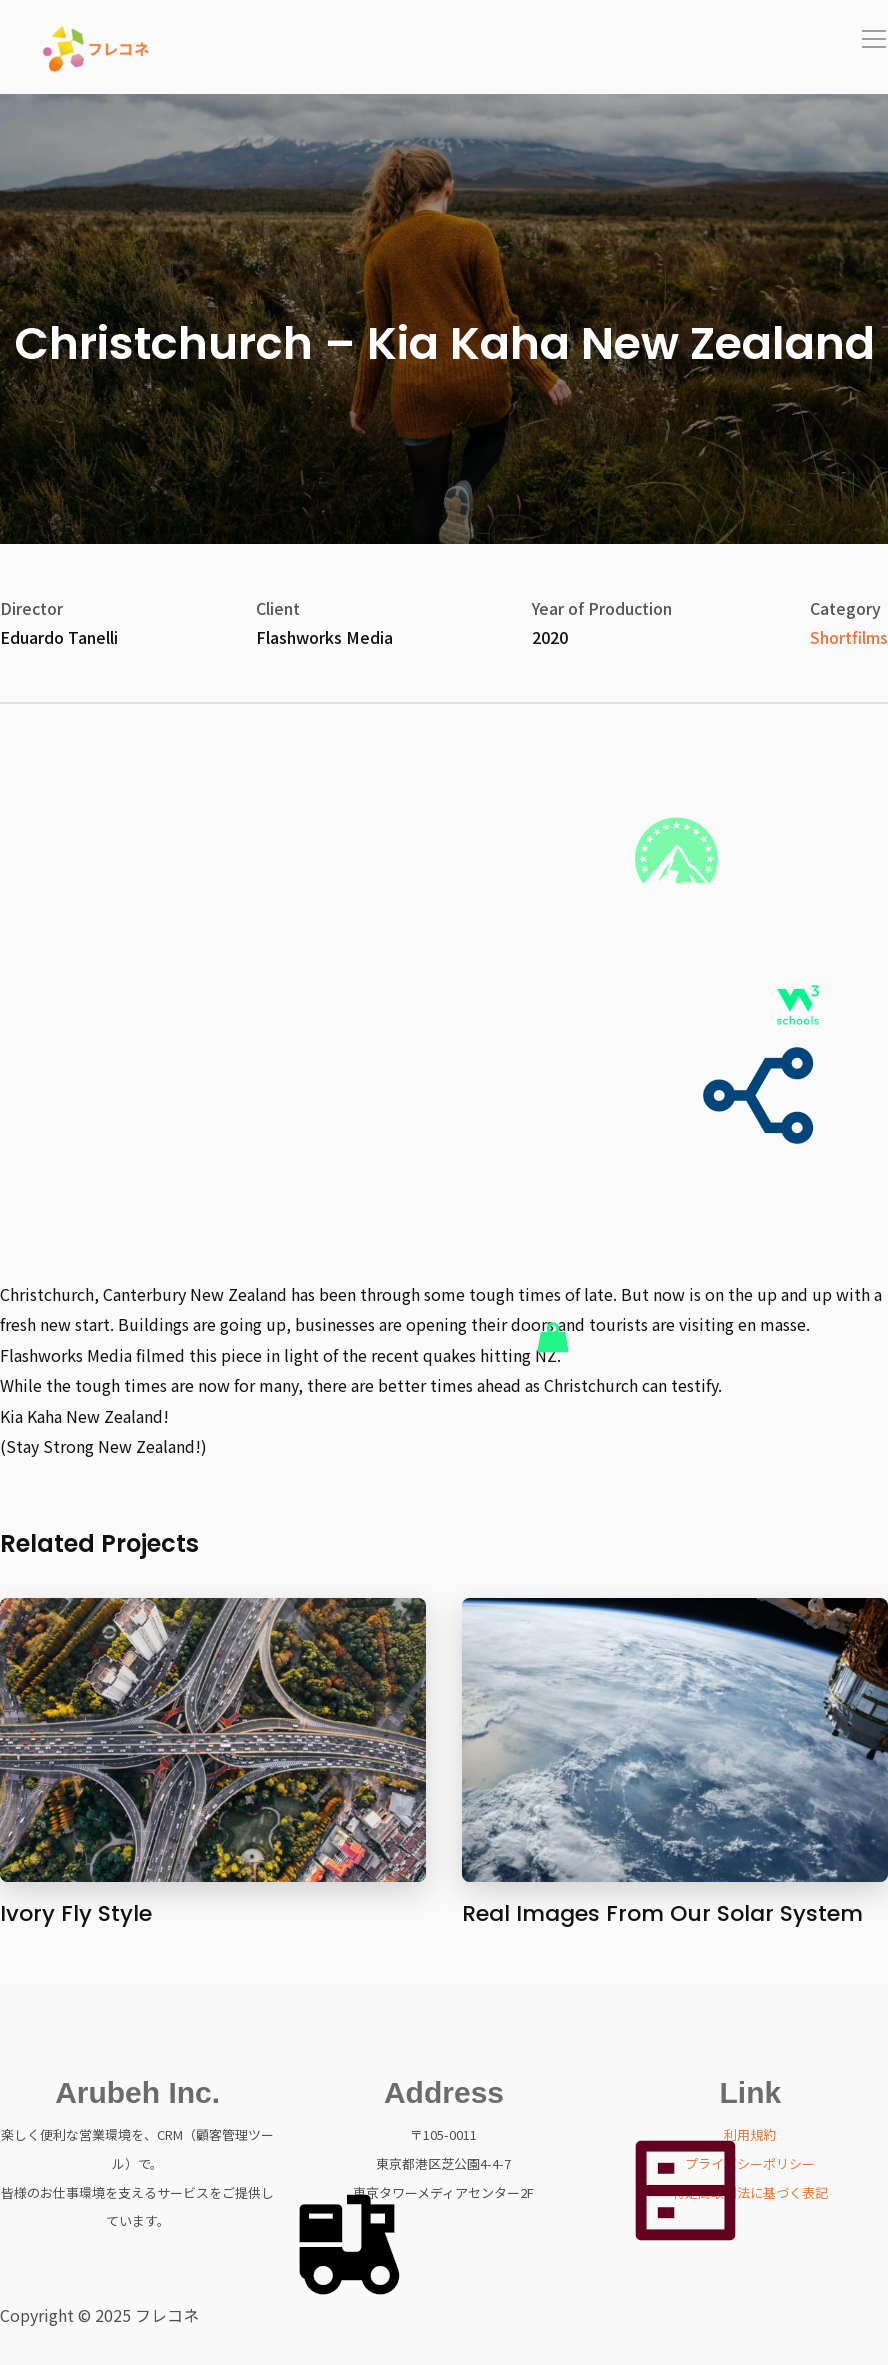  I want to click on access server settings, so click(685, 2190).